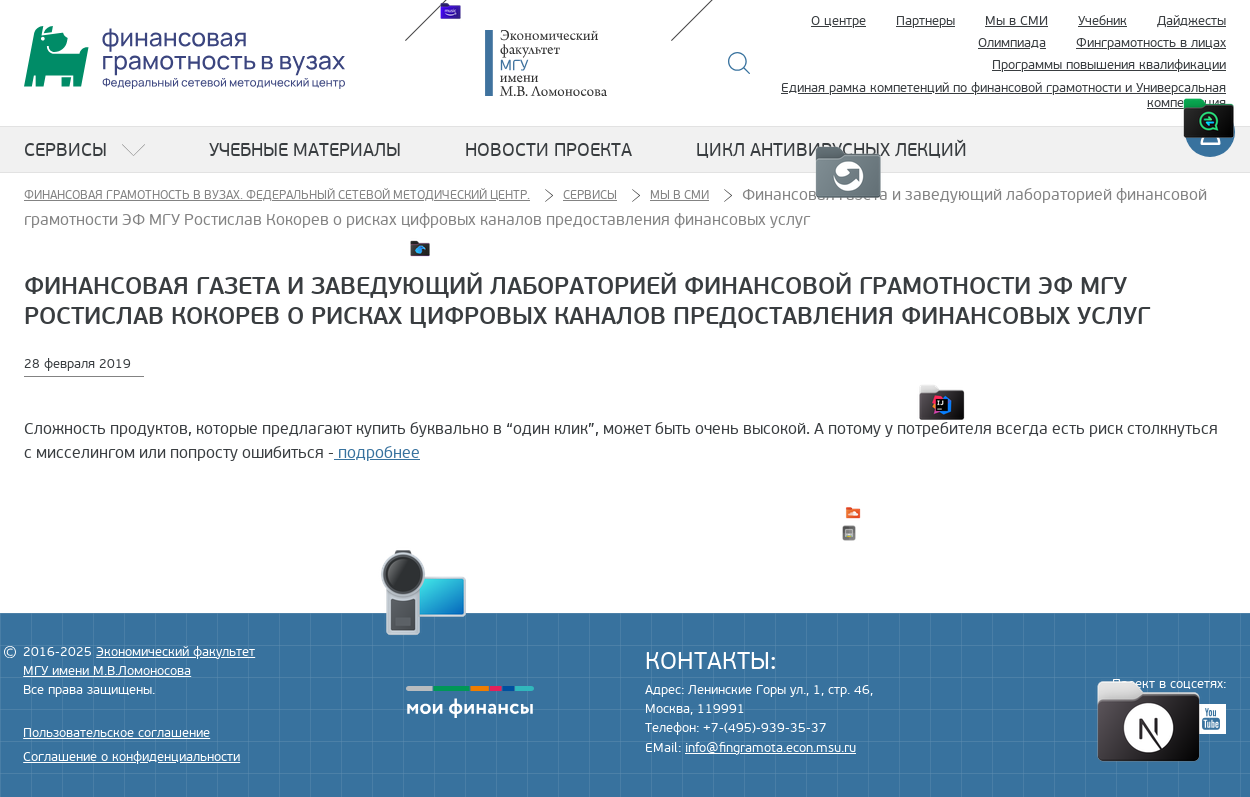  What do you see at coordinates (849, 533) in the screenshot?
I see `indicates a ROM file type` at bounding box center [849, 533].